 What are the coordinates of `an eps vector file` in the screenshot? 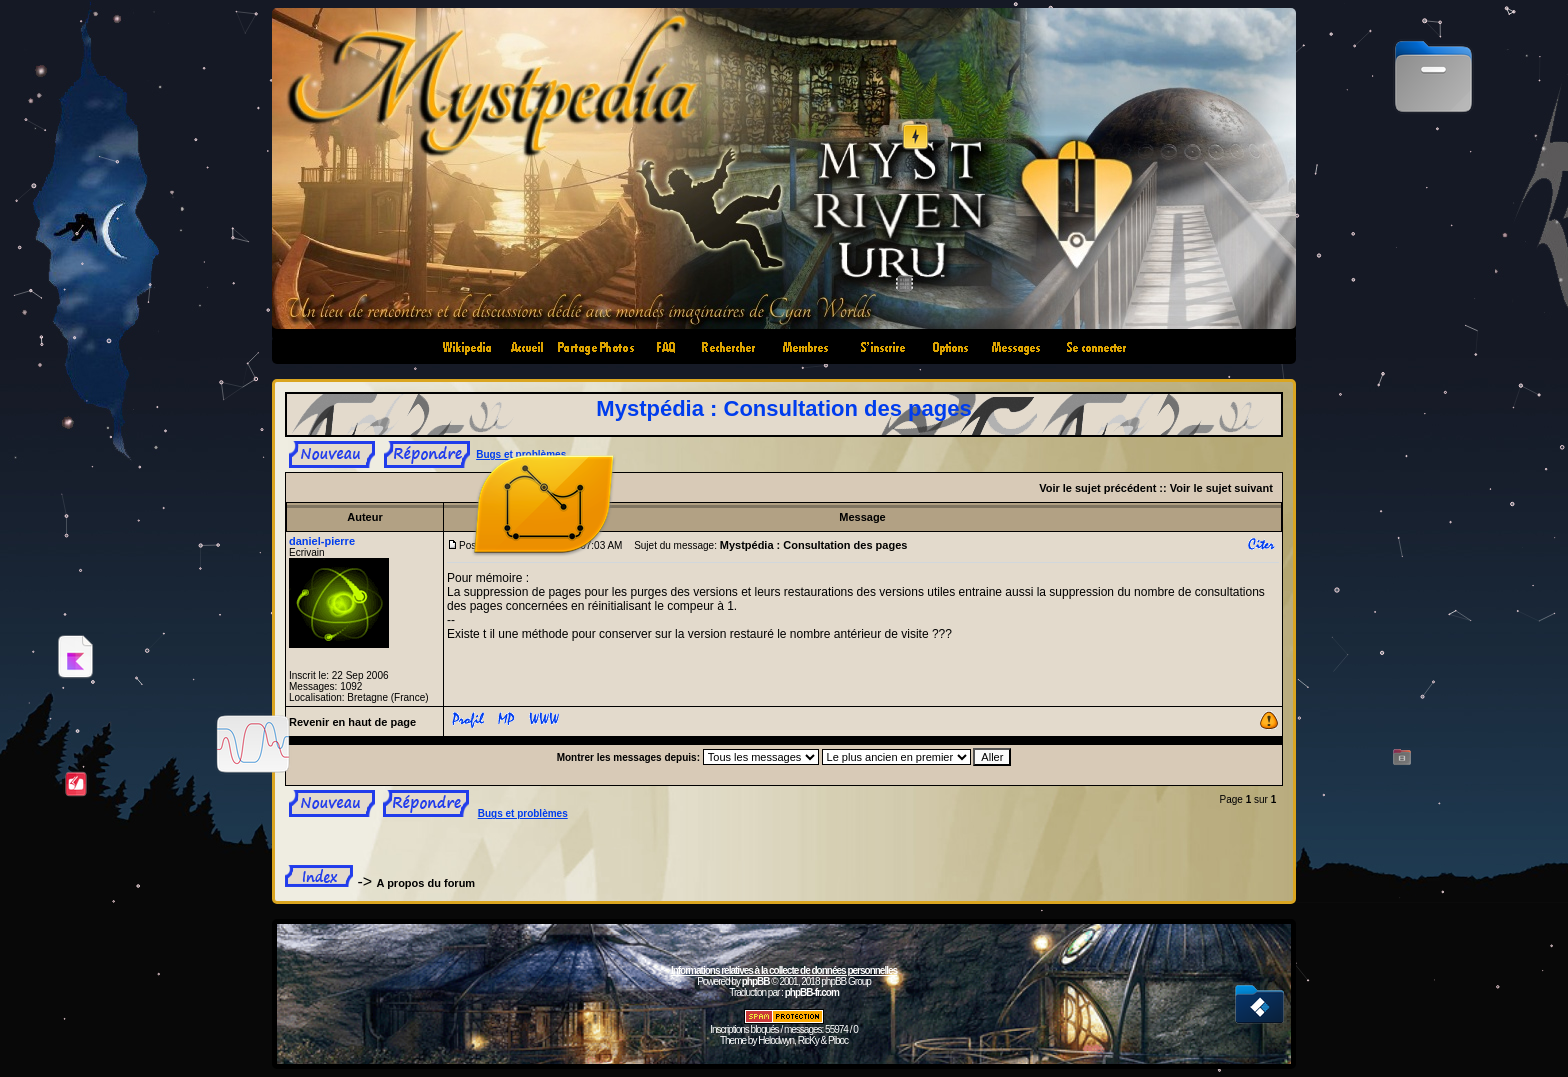 It's located at (76, 784).